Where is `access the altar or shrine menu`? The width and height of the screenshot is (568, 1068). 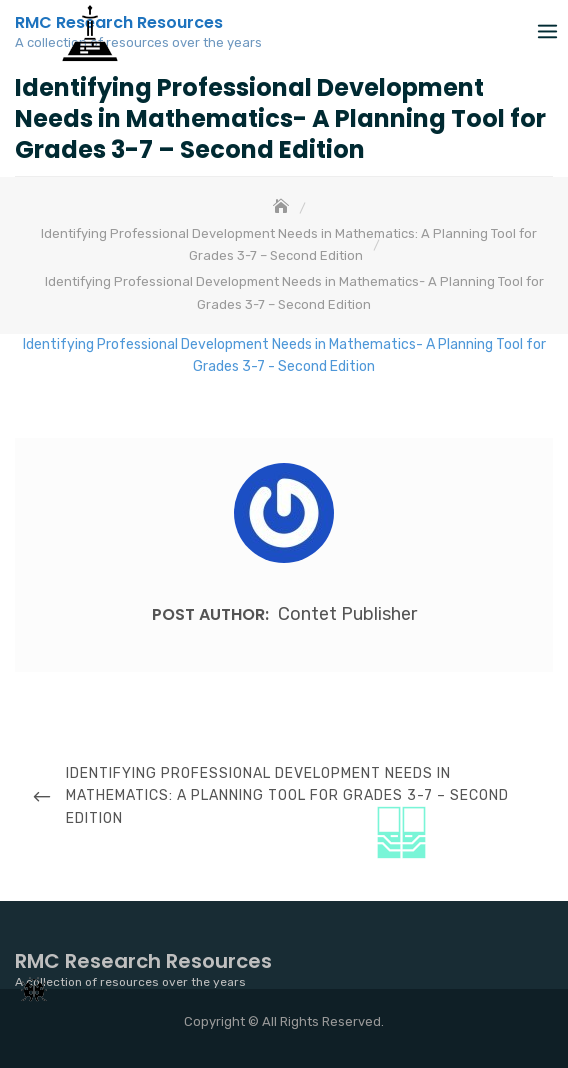
access the altar or shrine menu is located at coordinates (90, 33).